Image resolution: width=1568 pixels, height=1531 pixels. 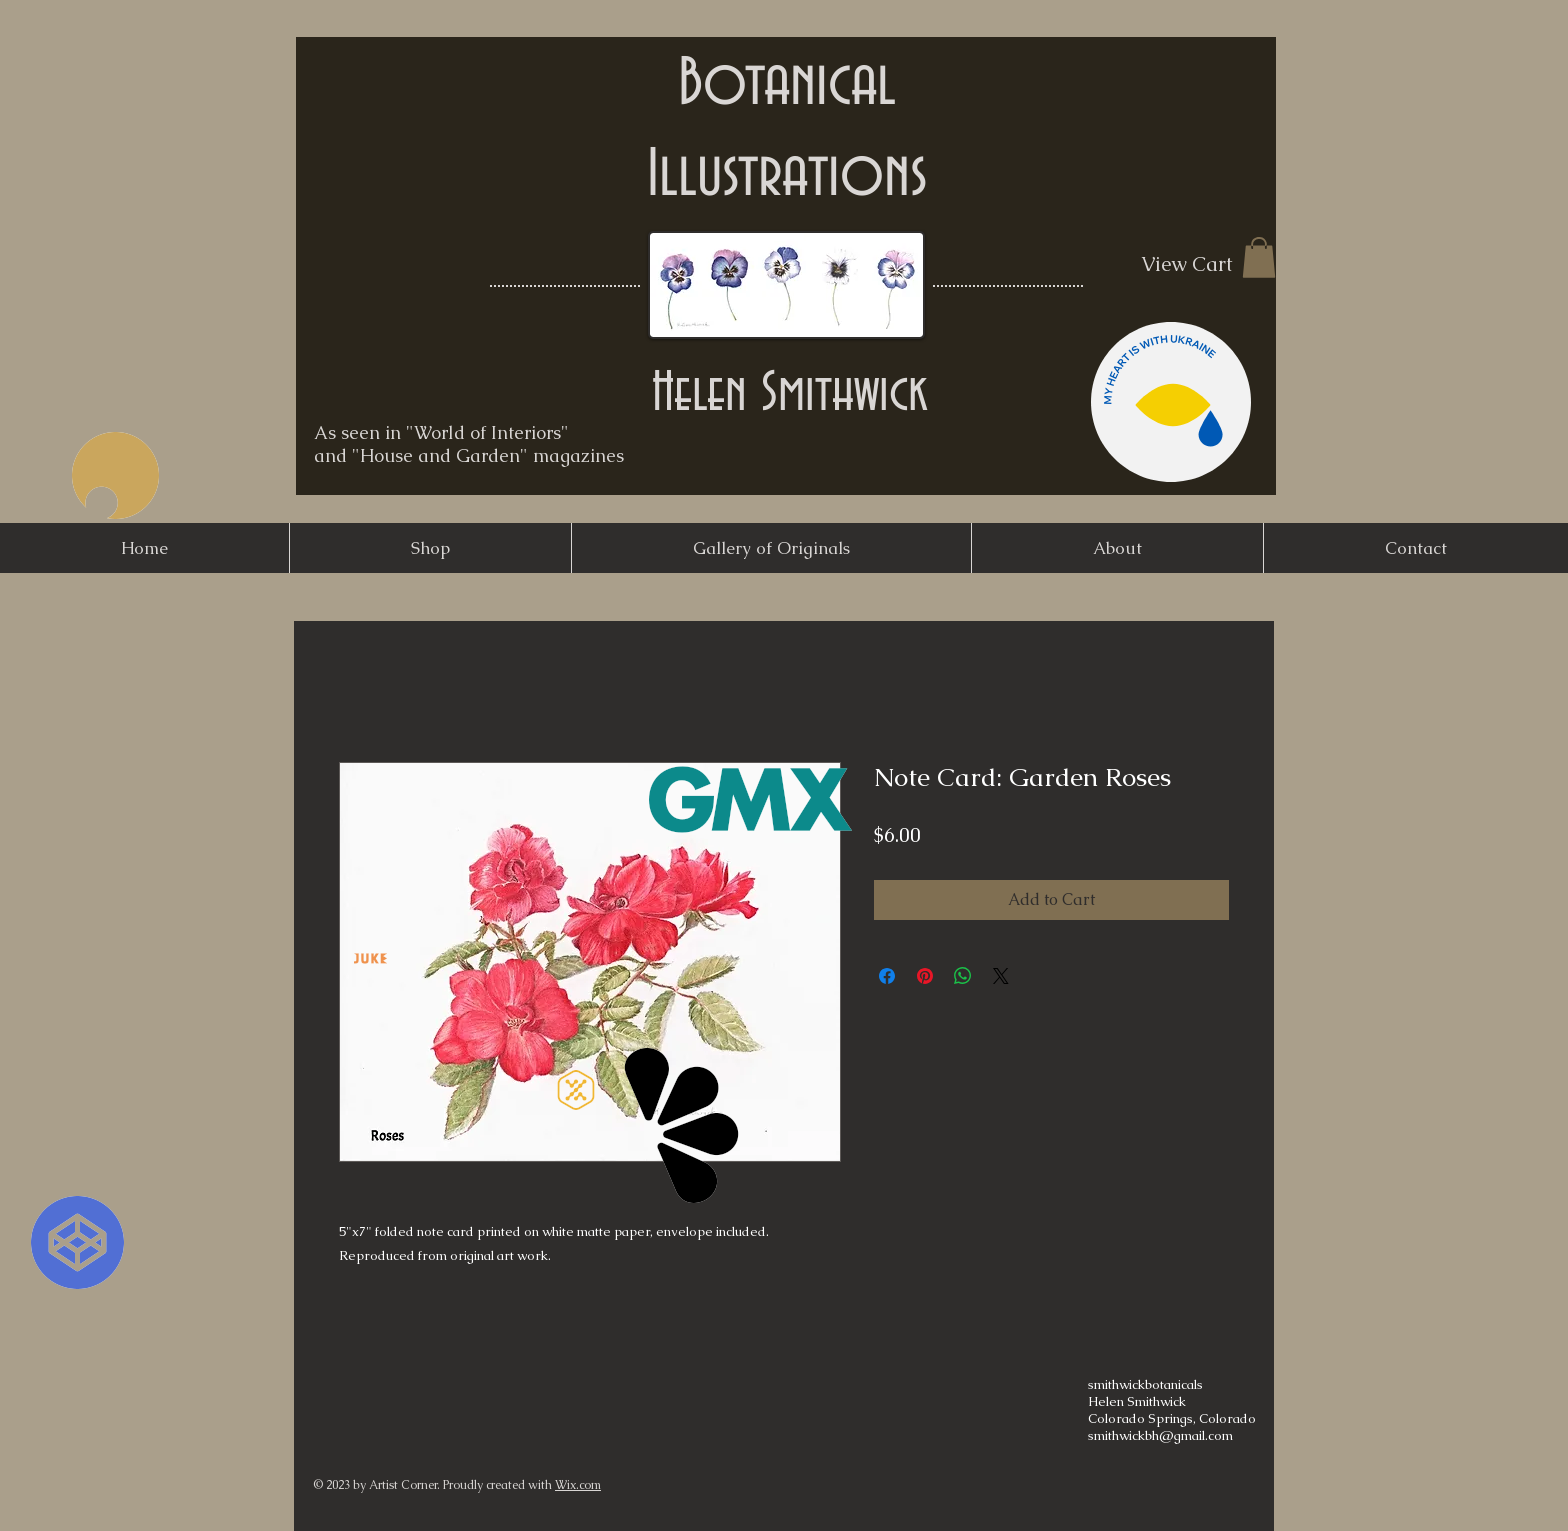 I want to click on open GMX email service, so click(x=750, y=799).